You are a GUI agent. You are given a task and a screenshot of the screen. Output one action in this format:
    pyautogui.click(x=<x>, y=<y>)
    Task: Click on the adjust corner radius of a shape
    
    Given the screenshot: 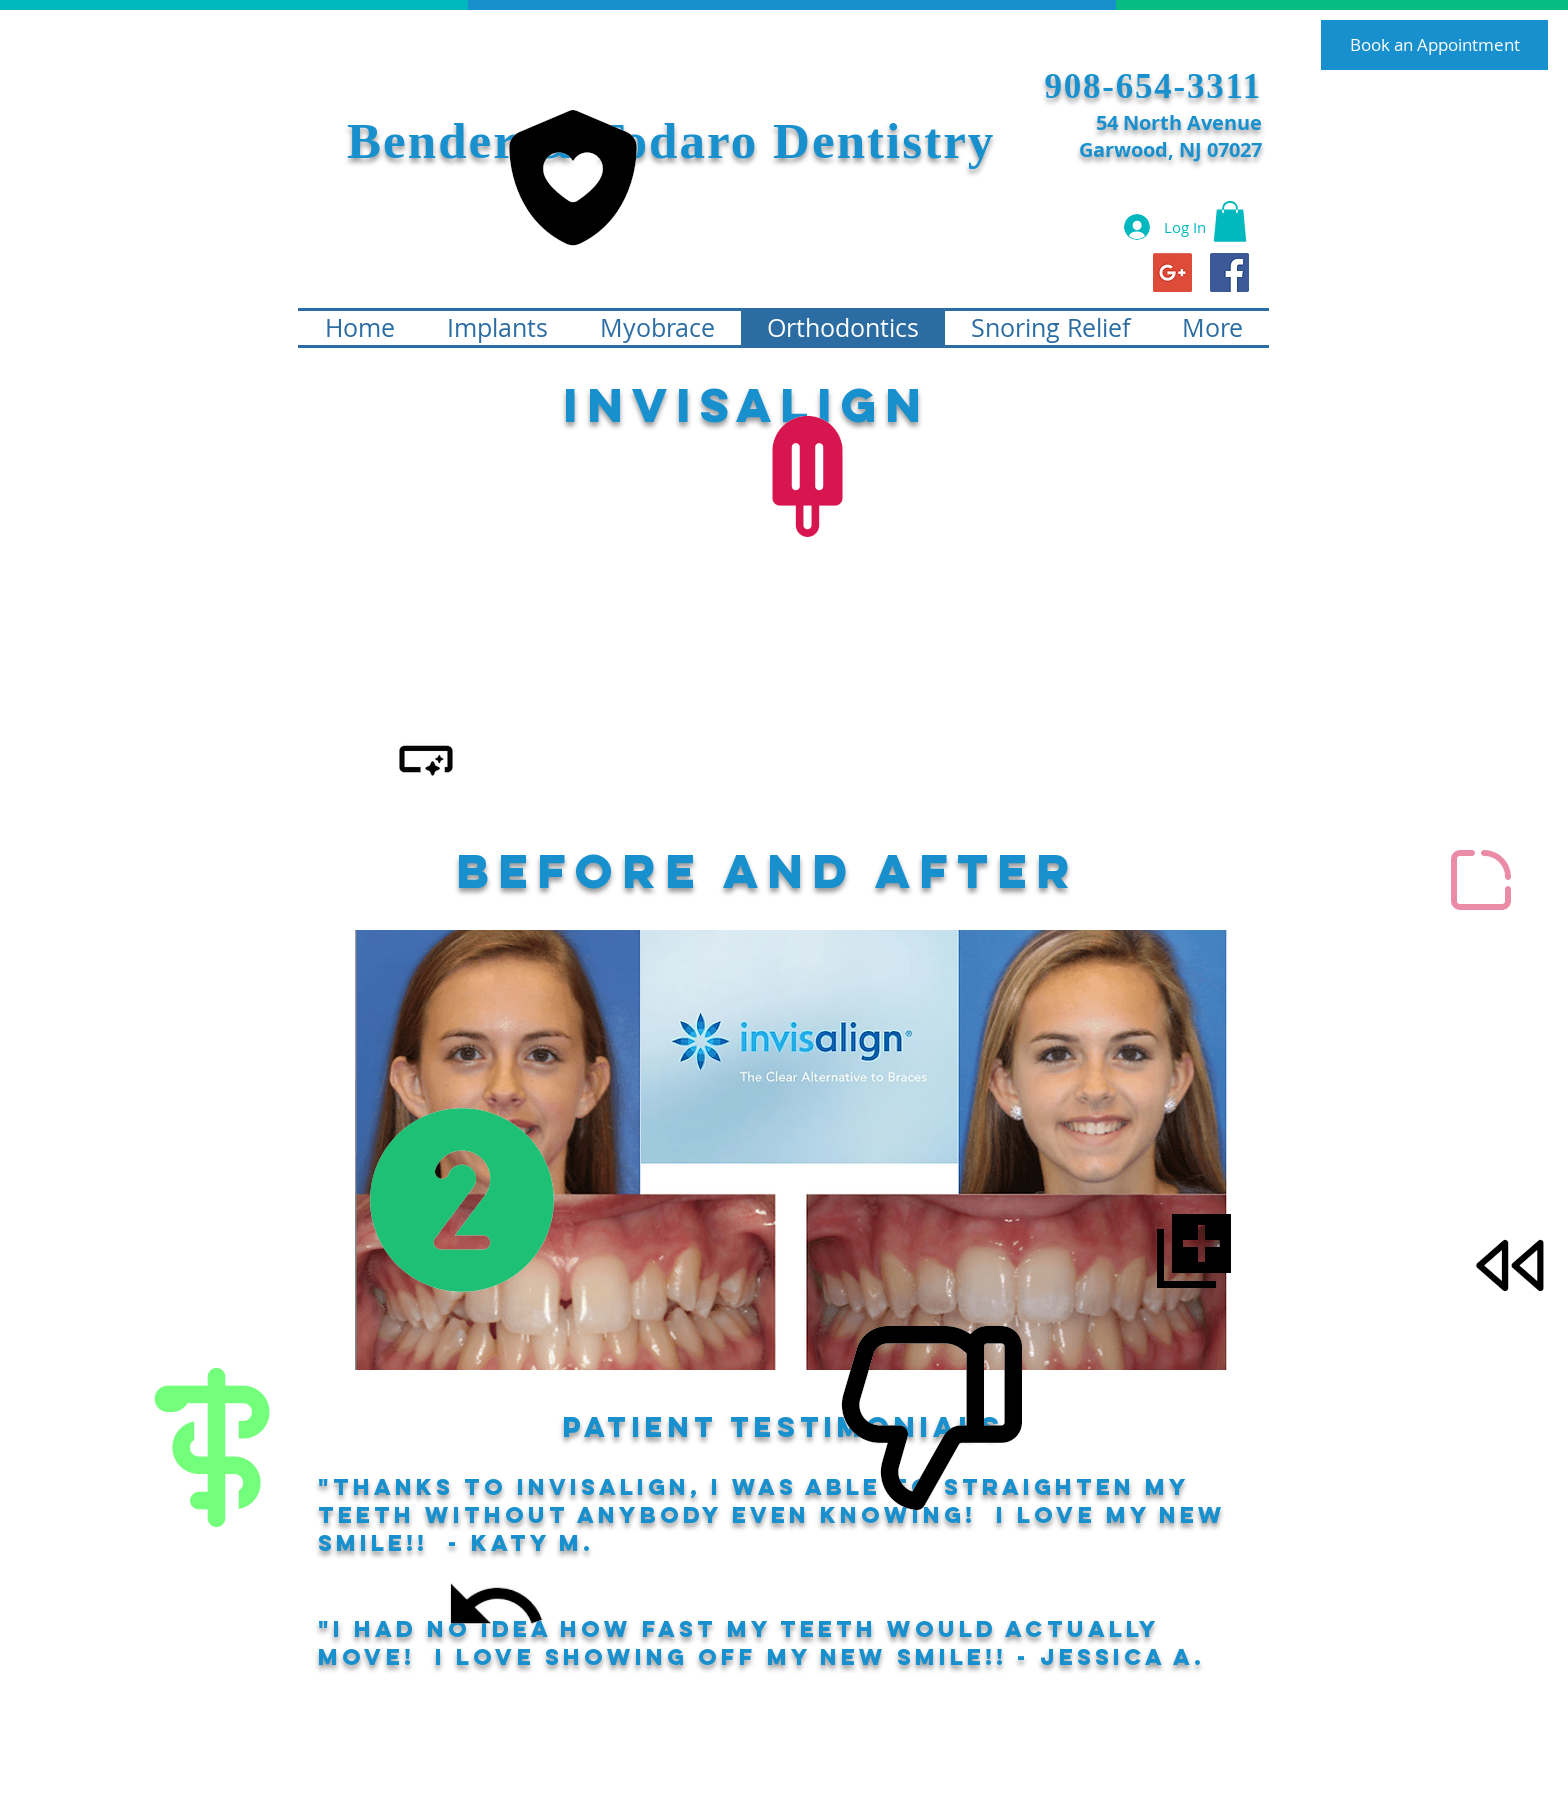 What is the action you would take?
    pyautogui.click(x=1481, y=880)
    